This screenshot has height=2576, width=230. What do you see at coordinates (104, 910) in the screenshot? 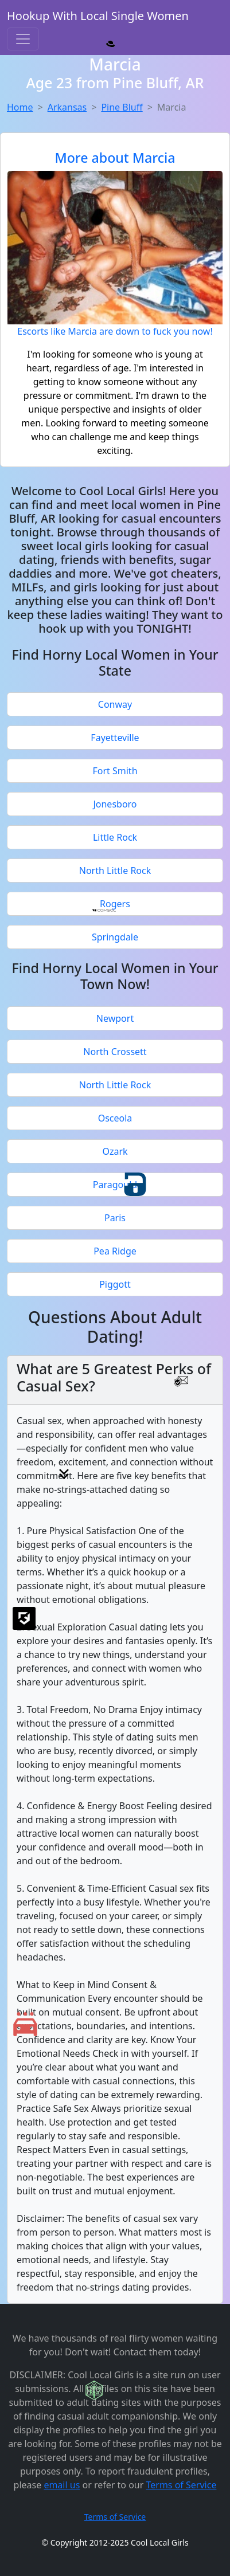
I see `COMSOL multiphysics simulation software logo` at bounding box center [104, 910].